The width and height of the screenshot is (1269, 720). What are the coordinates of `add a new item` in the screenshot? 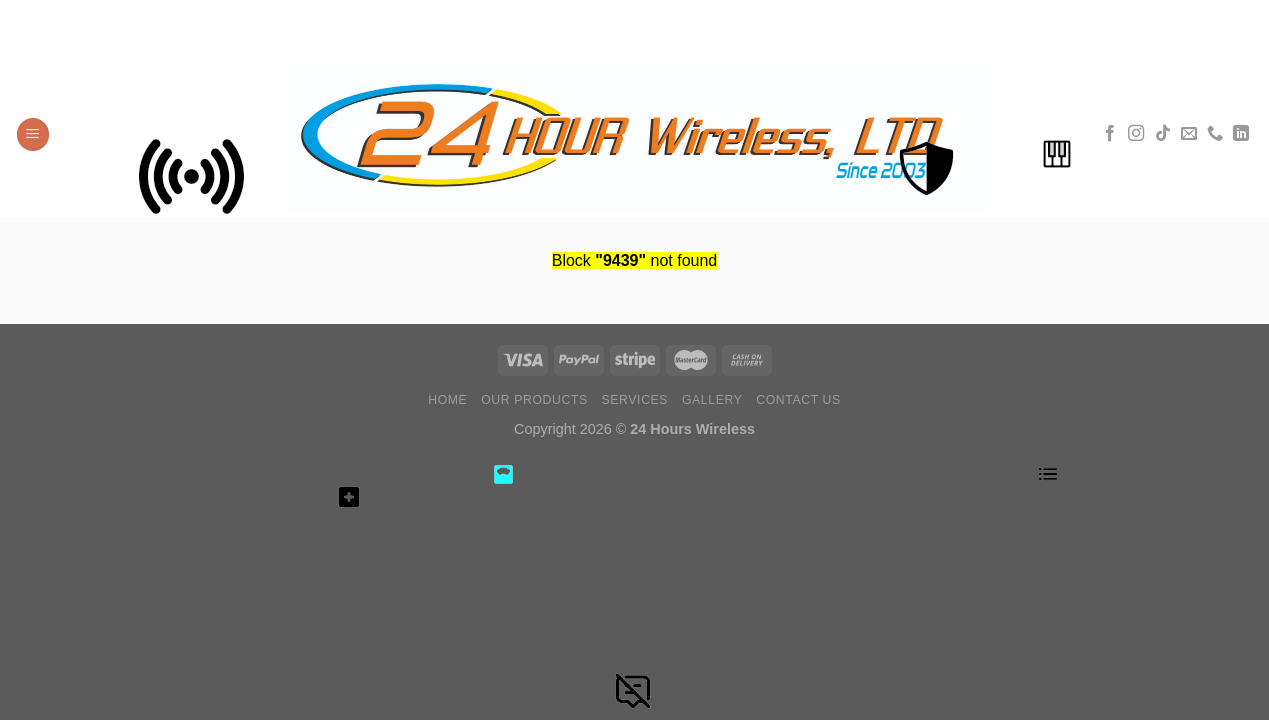 It's located at (349, 497).